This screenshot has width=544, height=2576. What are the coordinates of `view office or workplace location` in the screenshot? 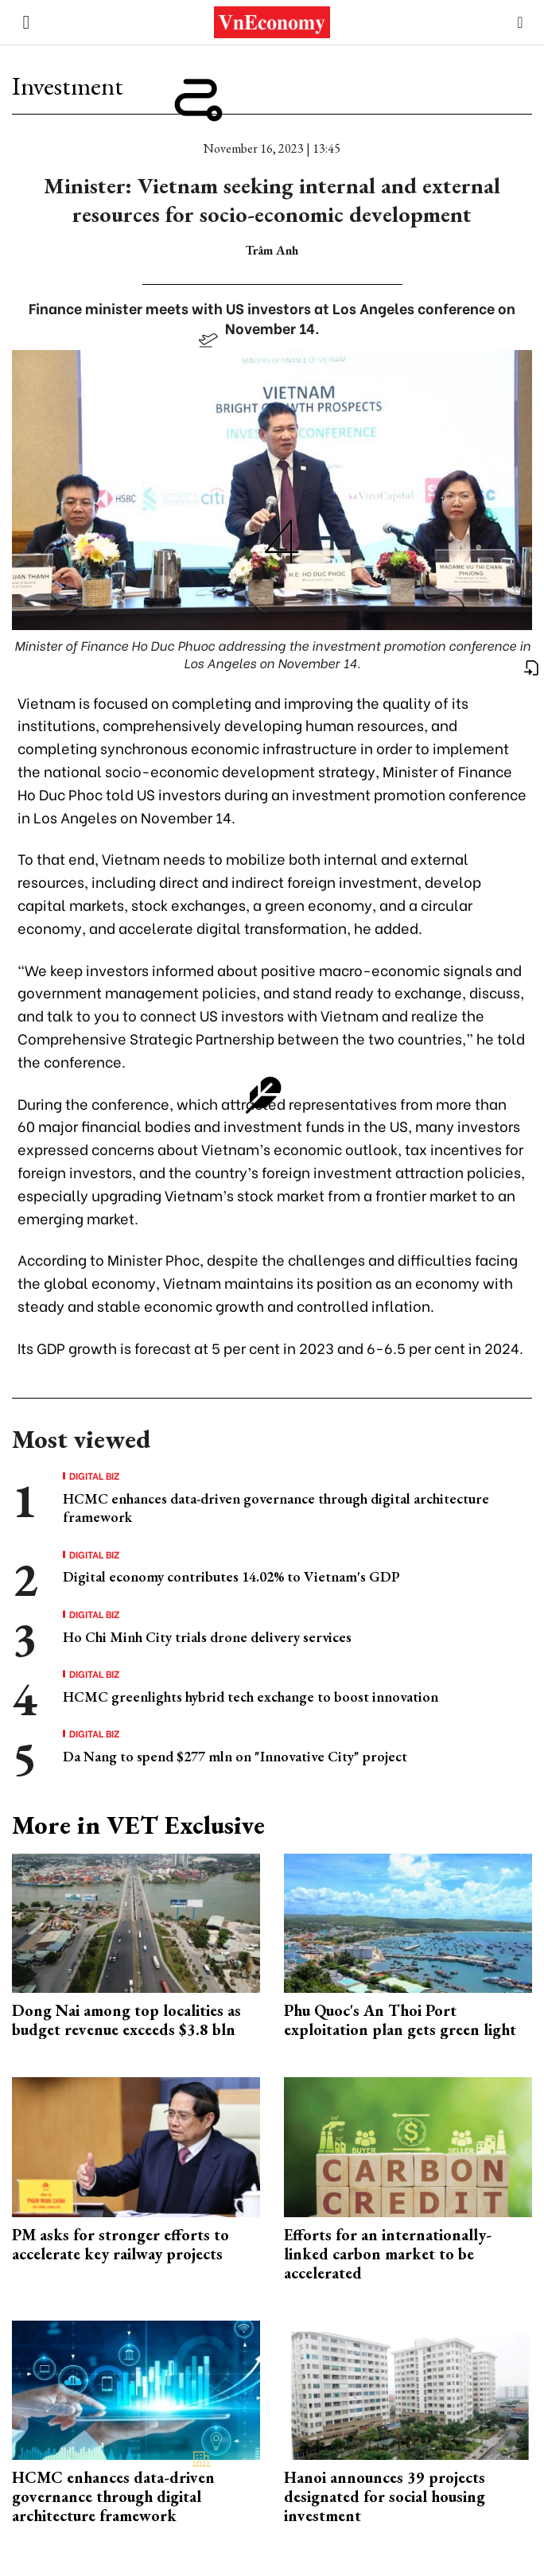 It's located at (200, 2459).